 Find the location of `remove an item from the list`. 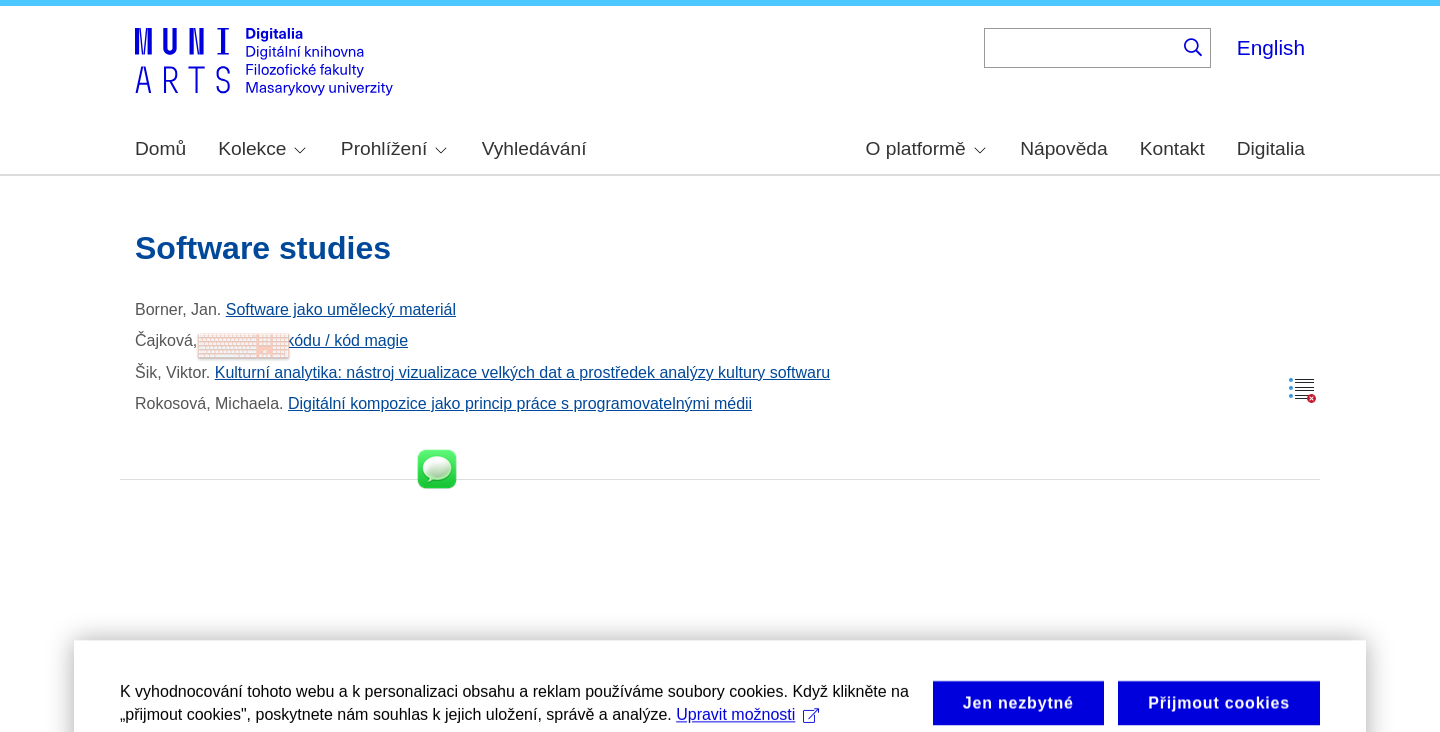

remove an item from the list is located at coordinates (1302, 389).